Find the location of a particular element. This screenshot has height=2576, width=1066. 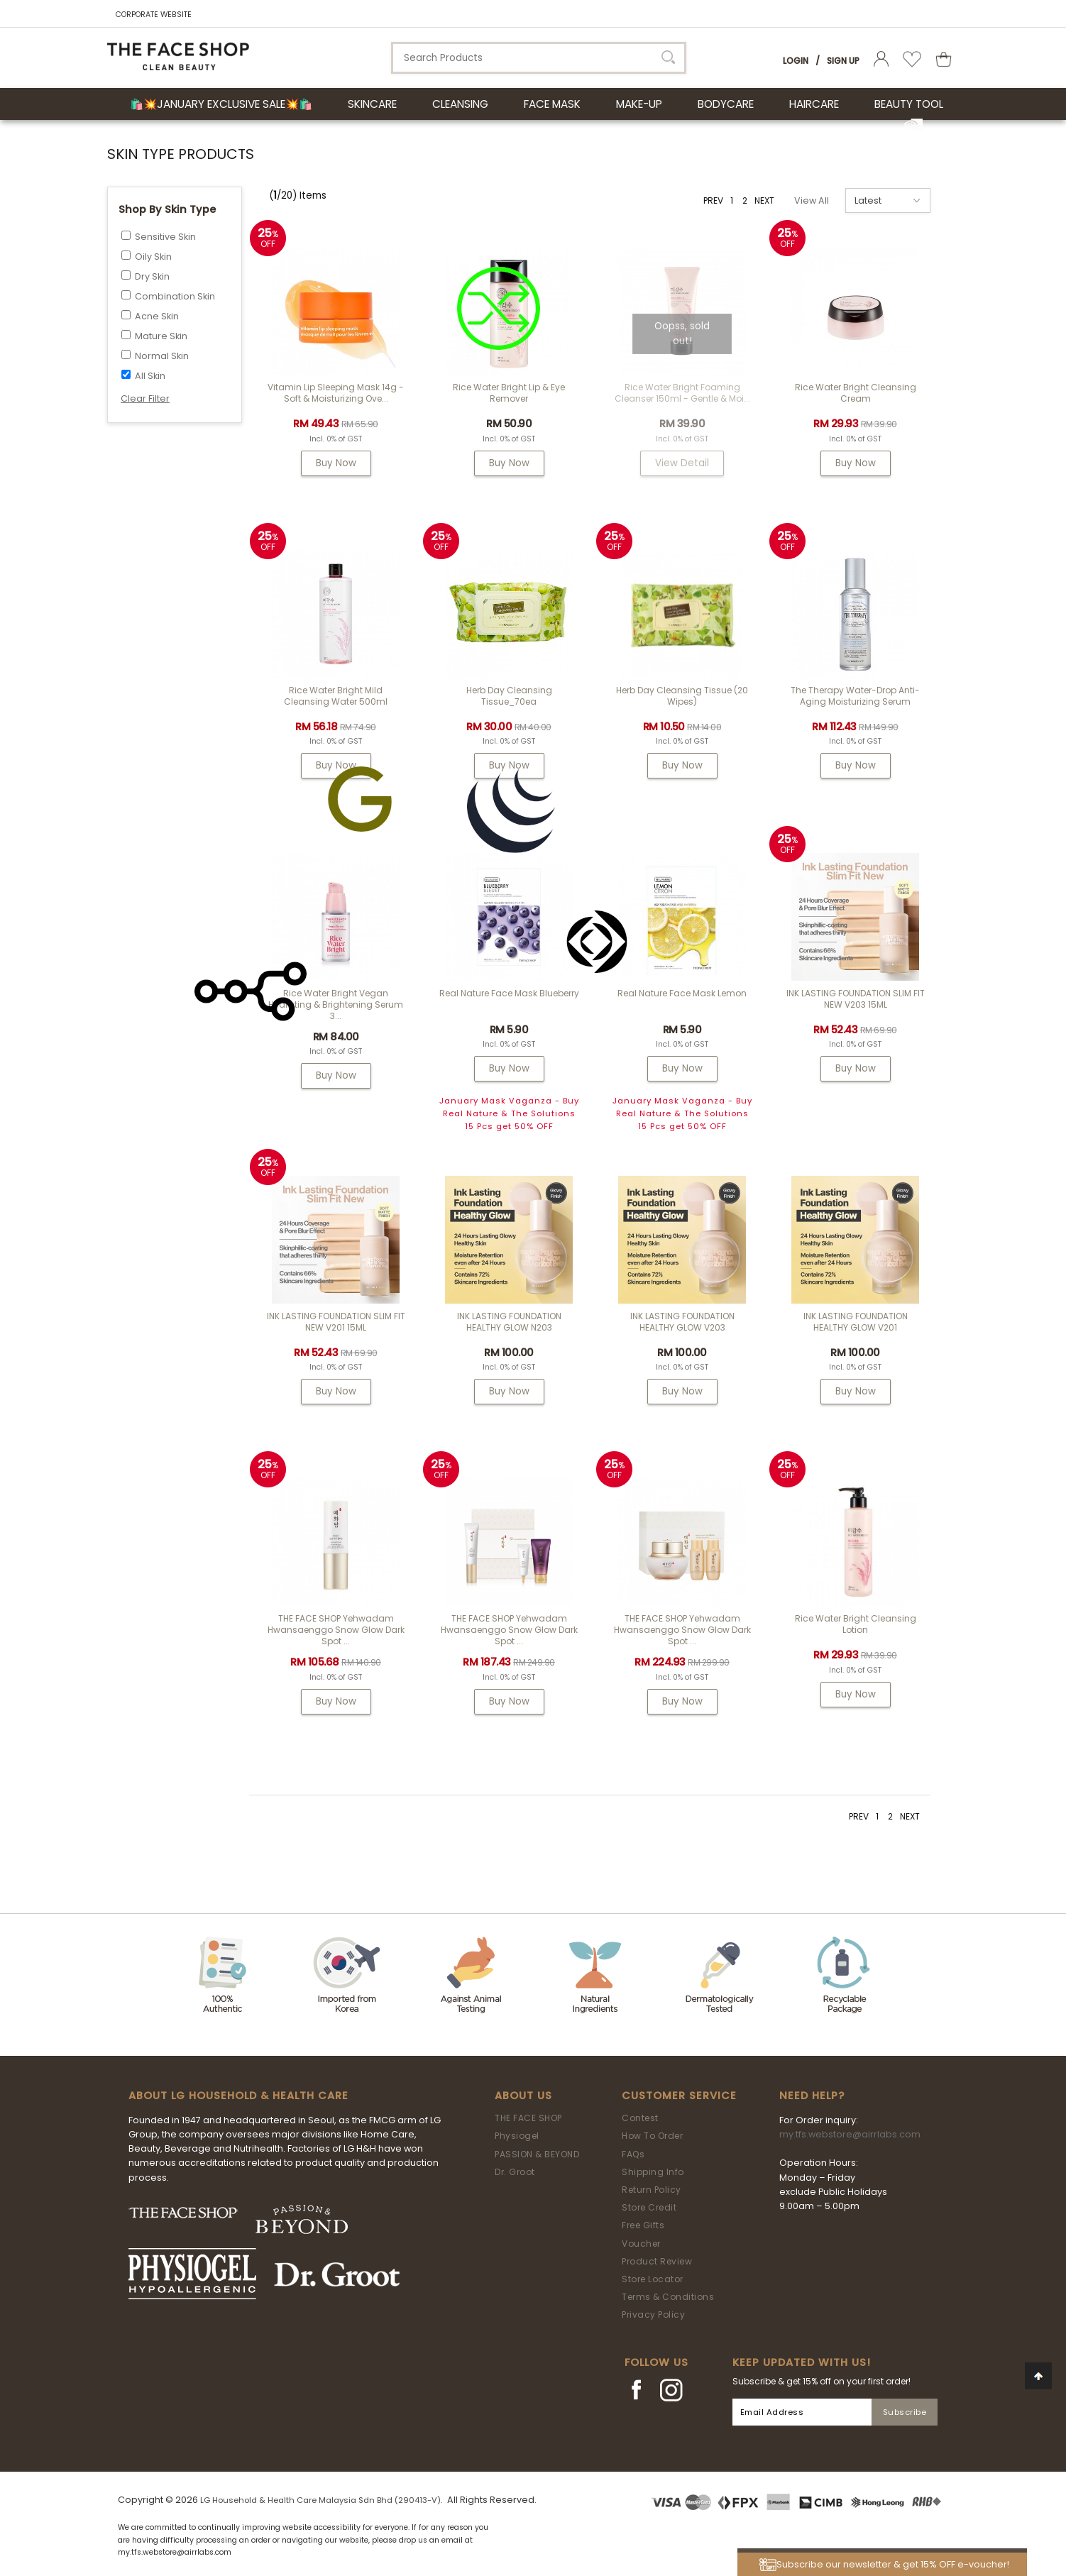

sign in with Google is located at coordinates (360, 799).